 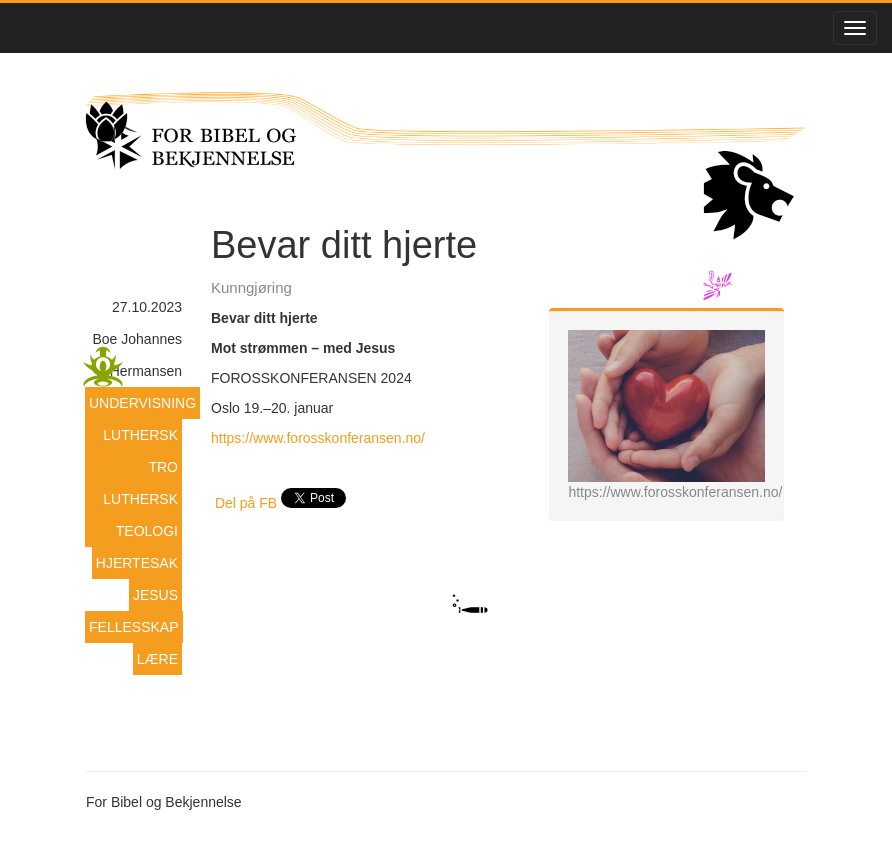 What do you see at coordinates (103, 367) in the screenshot?
I see `abstract game character or creature icon` at bounding box center [103, 367].